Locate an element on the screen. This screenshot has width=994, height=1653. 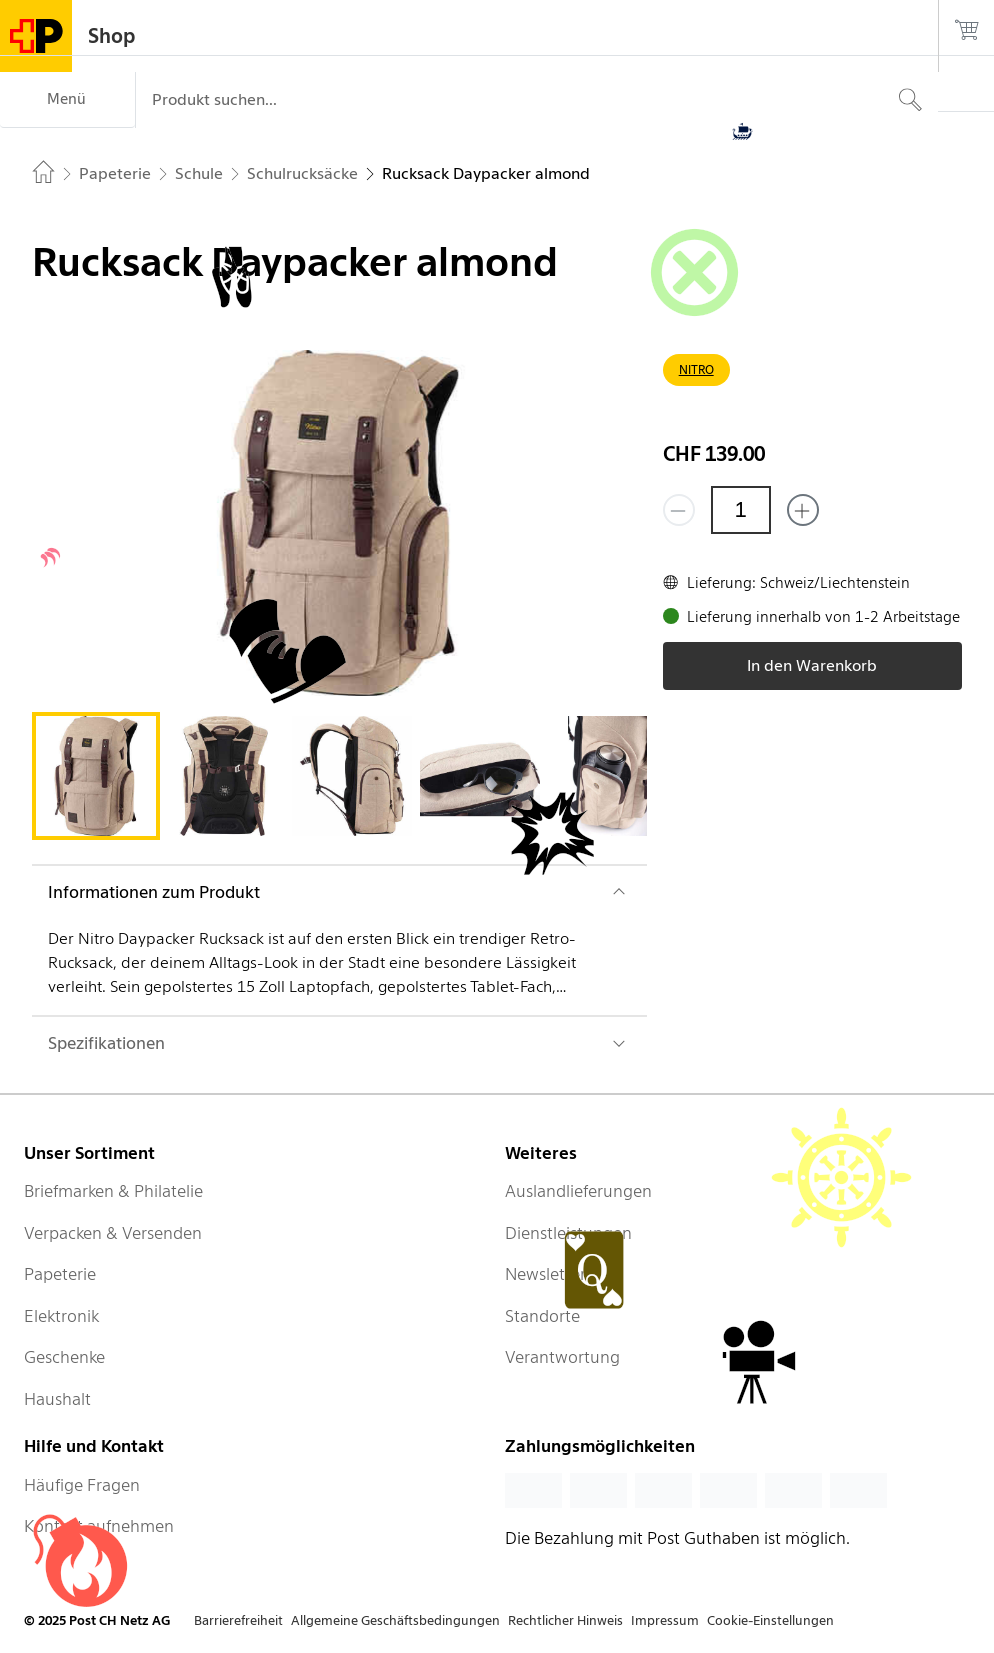
indicates a claw or slash attack ability is located at coordinates (50, 557).